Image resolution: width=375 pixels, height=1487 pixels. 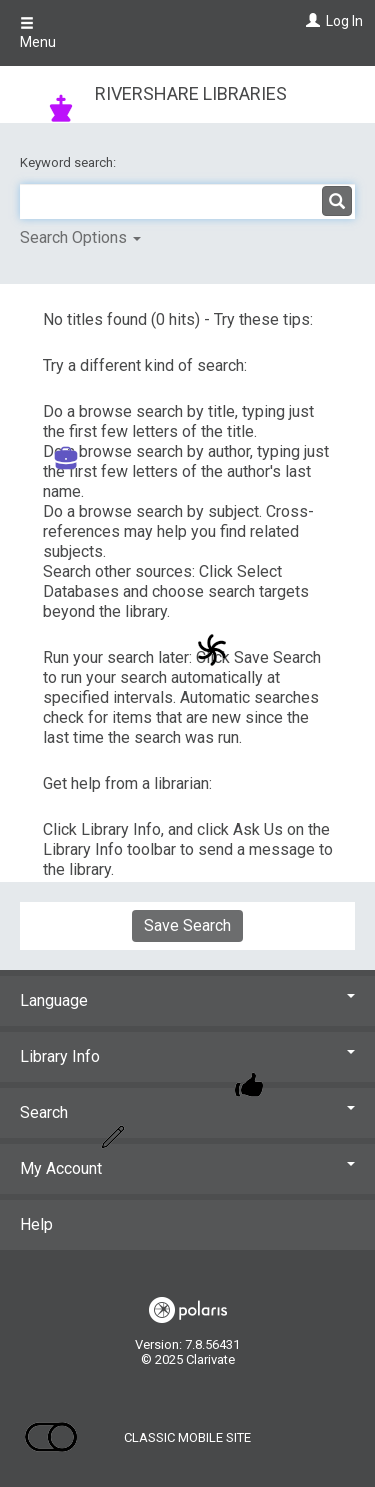 What do you see at coordinates (249, 1086) in the screenshot?
I see `like or upvote content` at bounding box center [249, 1086].